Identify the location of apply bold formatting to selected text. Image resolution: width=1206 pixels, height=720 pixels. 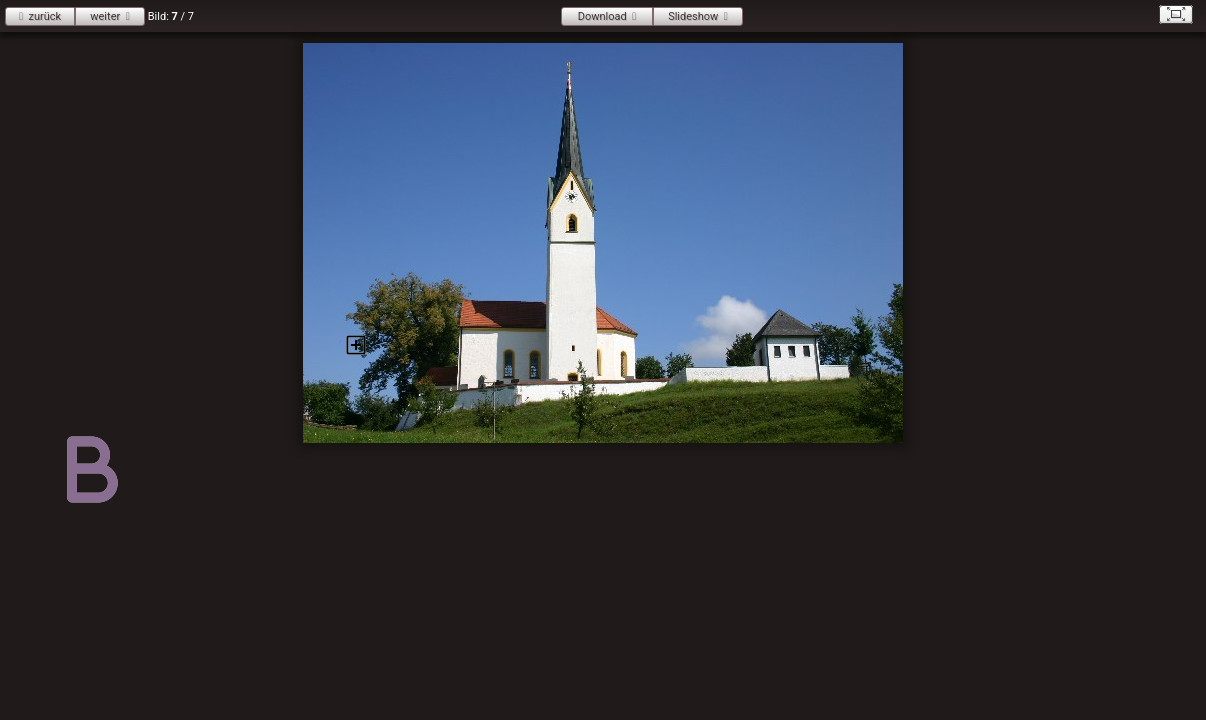
(90, 469).